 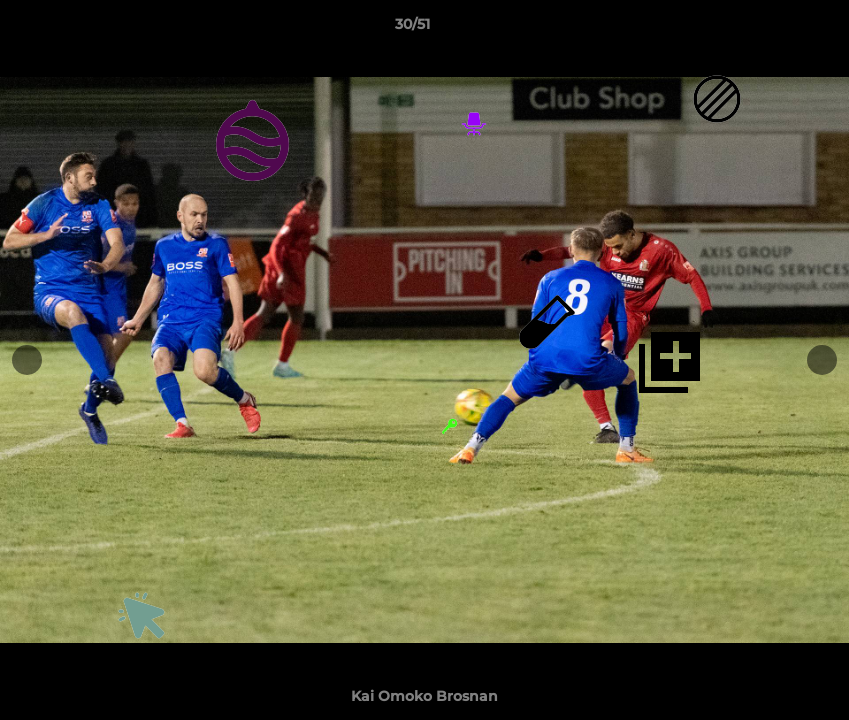 What do you see at coordinates (252, 140) in the screenshot?
I see `holiday or seasonal decoration indicator` at bounding box center [252, 140].